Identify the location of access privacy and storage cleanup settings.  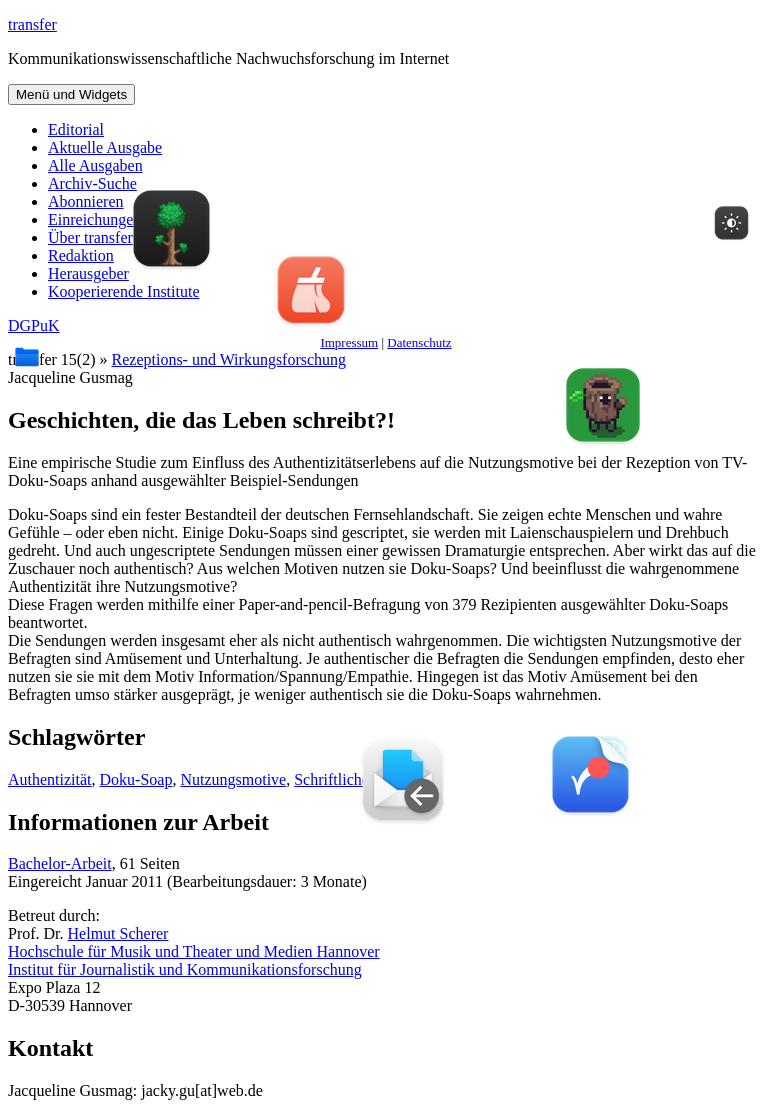
(311, 291).